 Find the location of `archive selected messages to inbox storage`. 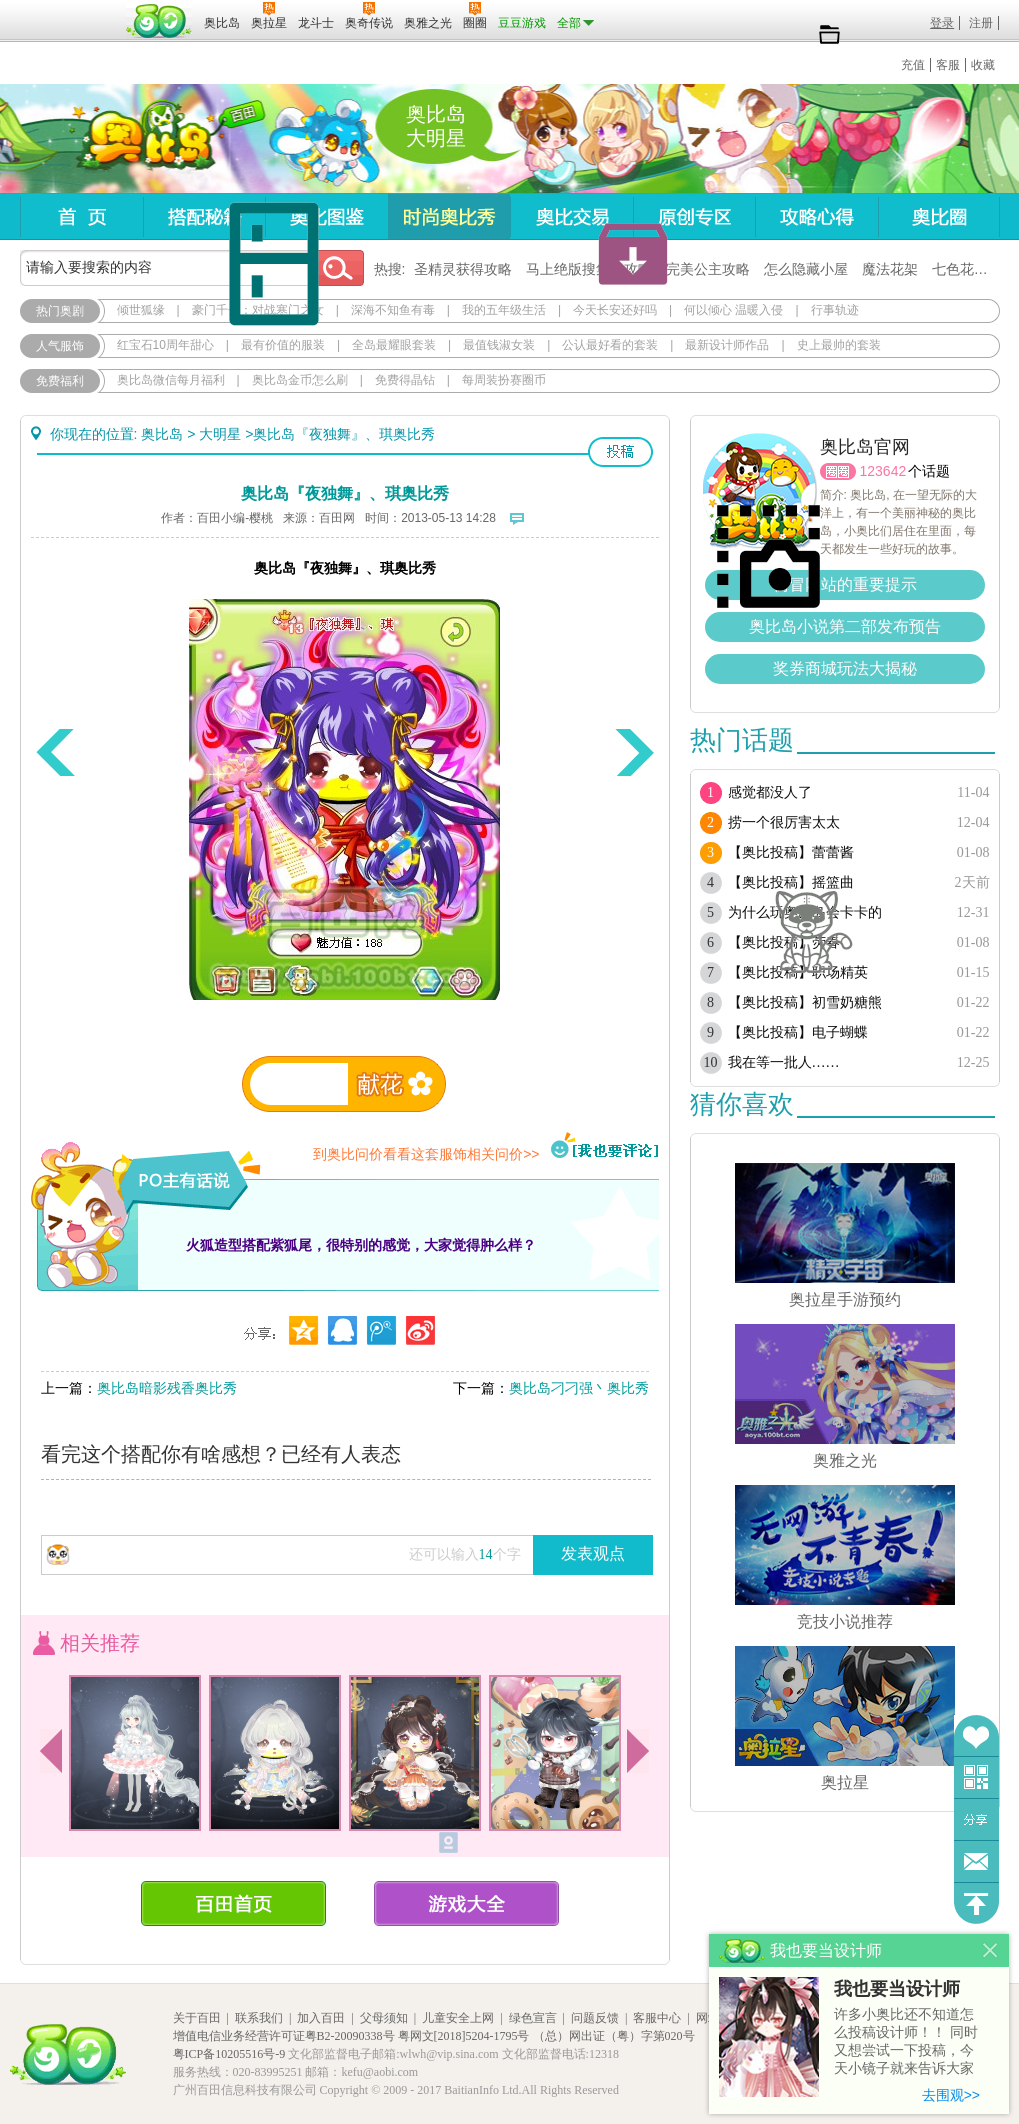

archive selected messages to inbox storage is located at coordinates (633, 254).